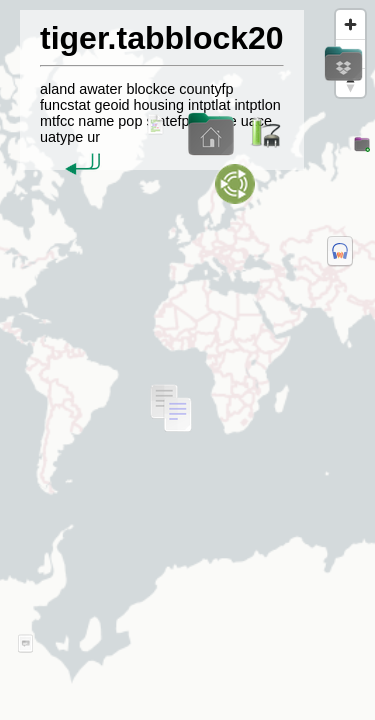 The height and width of the screenshot is (720, 375). What do you see at coordinates (82, 164) in the screenshot?
I see `reply to all recipients of an email` at bounding box center [82, 164].